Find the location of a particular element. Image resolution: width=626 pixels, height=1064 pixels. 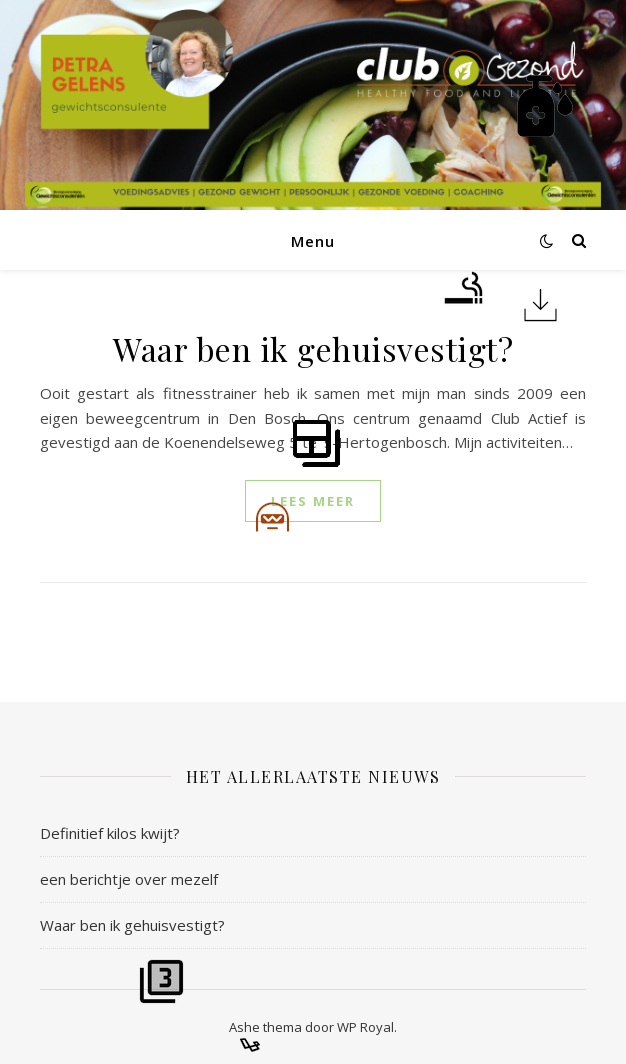

select filter option 3 is located at coordinates (161, 981).